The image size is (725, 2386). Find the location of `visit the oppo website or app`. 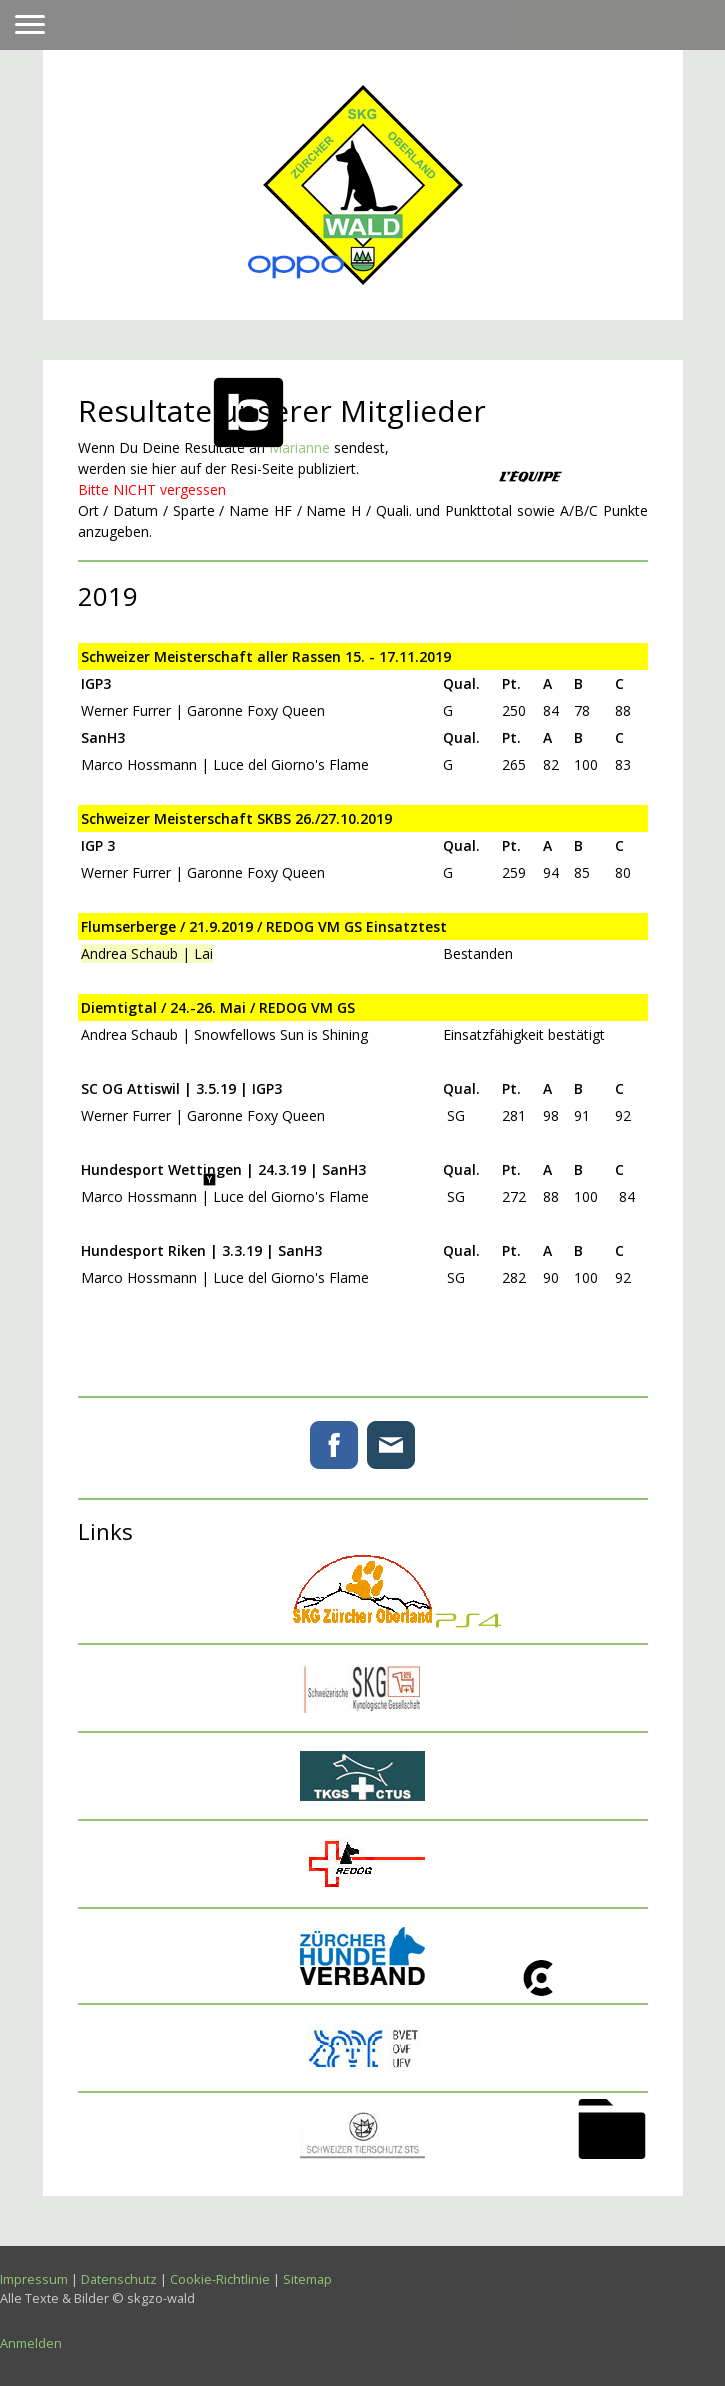

visit the oppo website or app is located at coordinates (296, 267).